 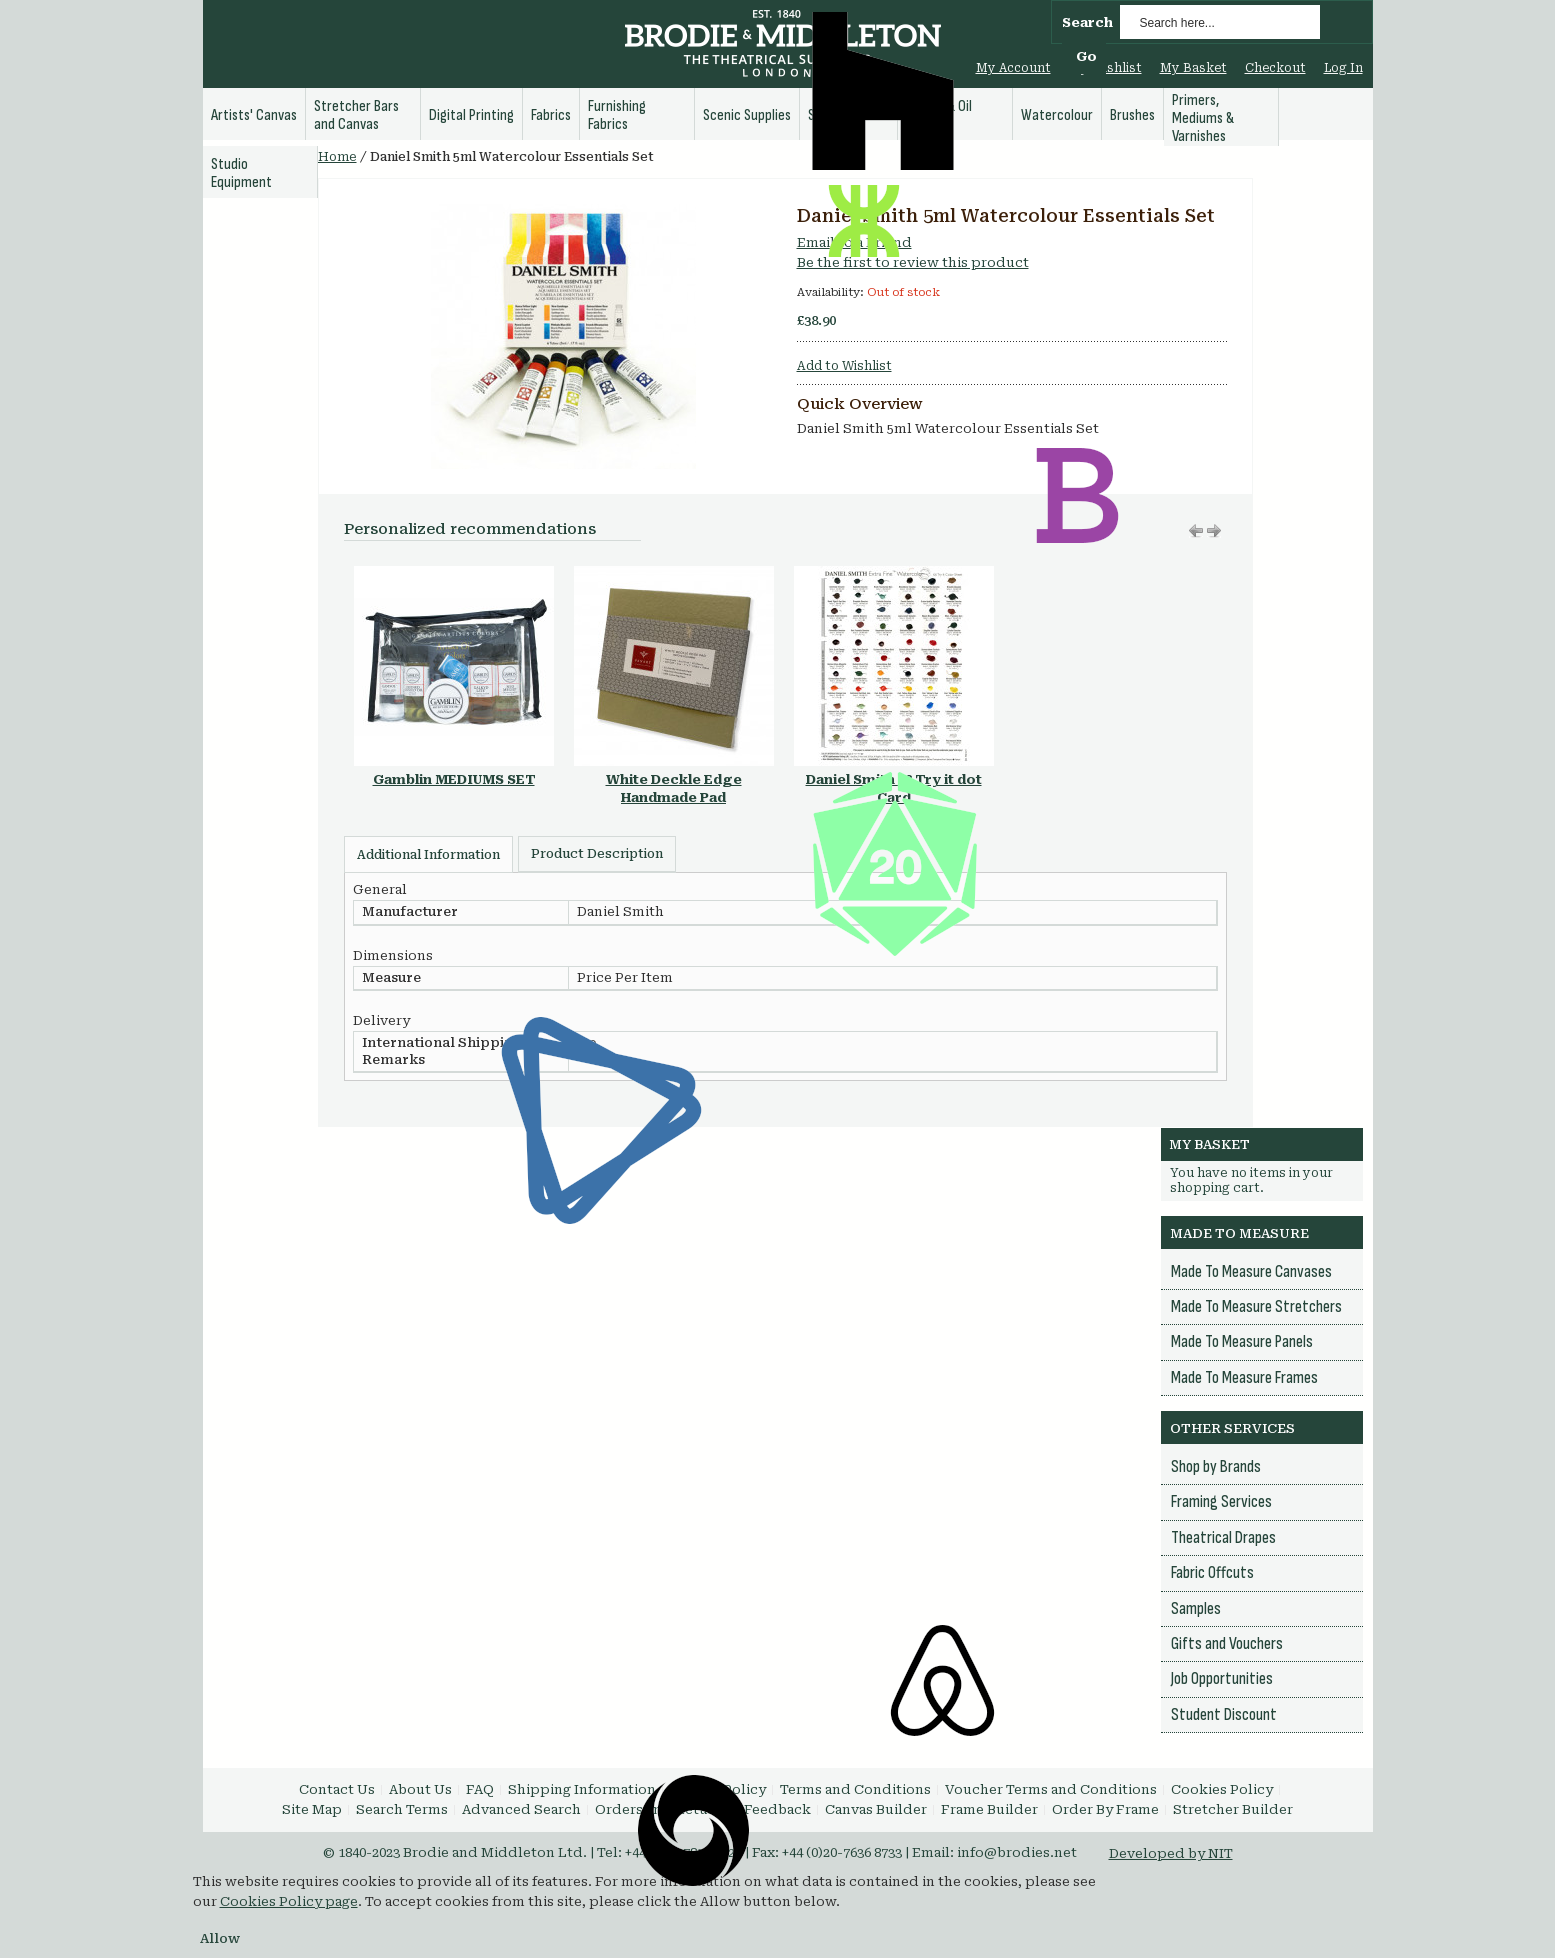 I want to click on open the Airbnb app, so click(x=942, y=1680).